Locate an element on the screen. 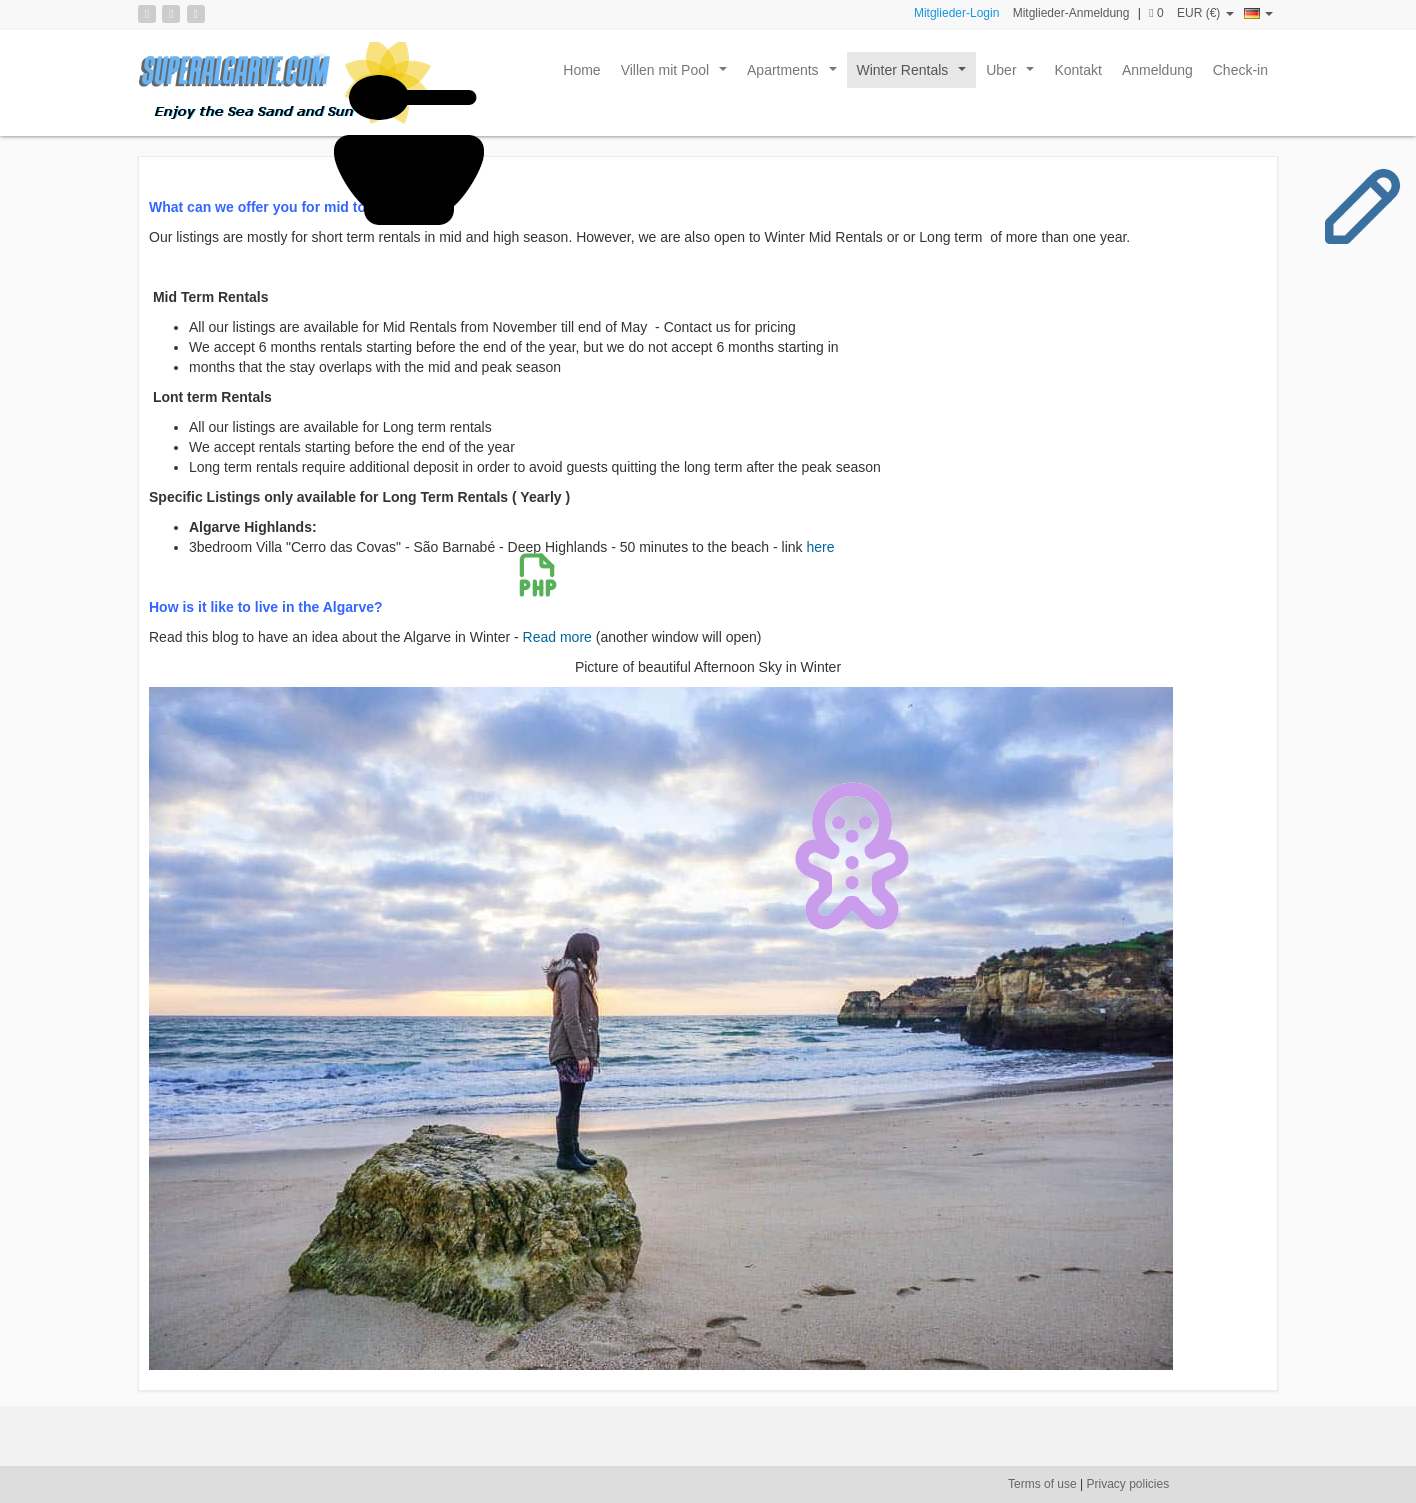 The height and width of the screenshot is (1503, 1416). indicates a PHP file type is located at coordinates (537, 575).